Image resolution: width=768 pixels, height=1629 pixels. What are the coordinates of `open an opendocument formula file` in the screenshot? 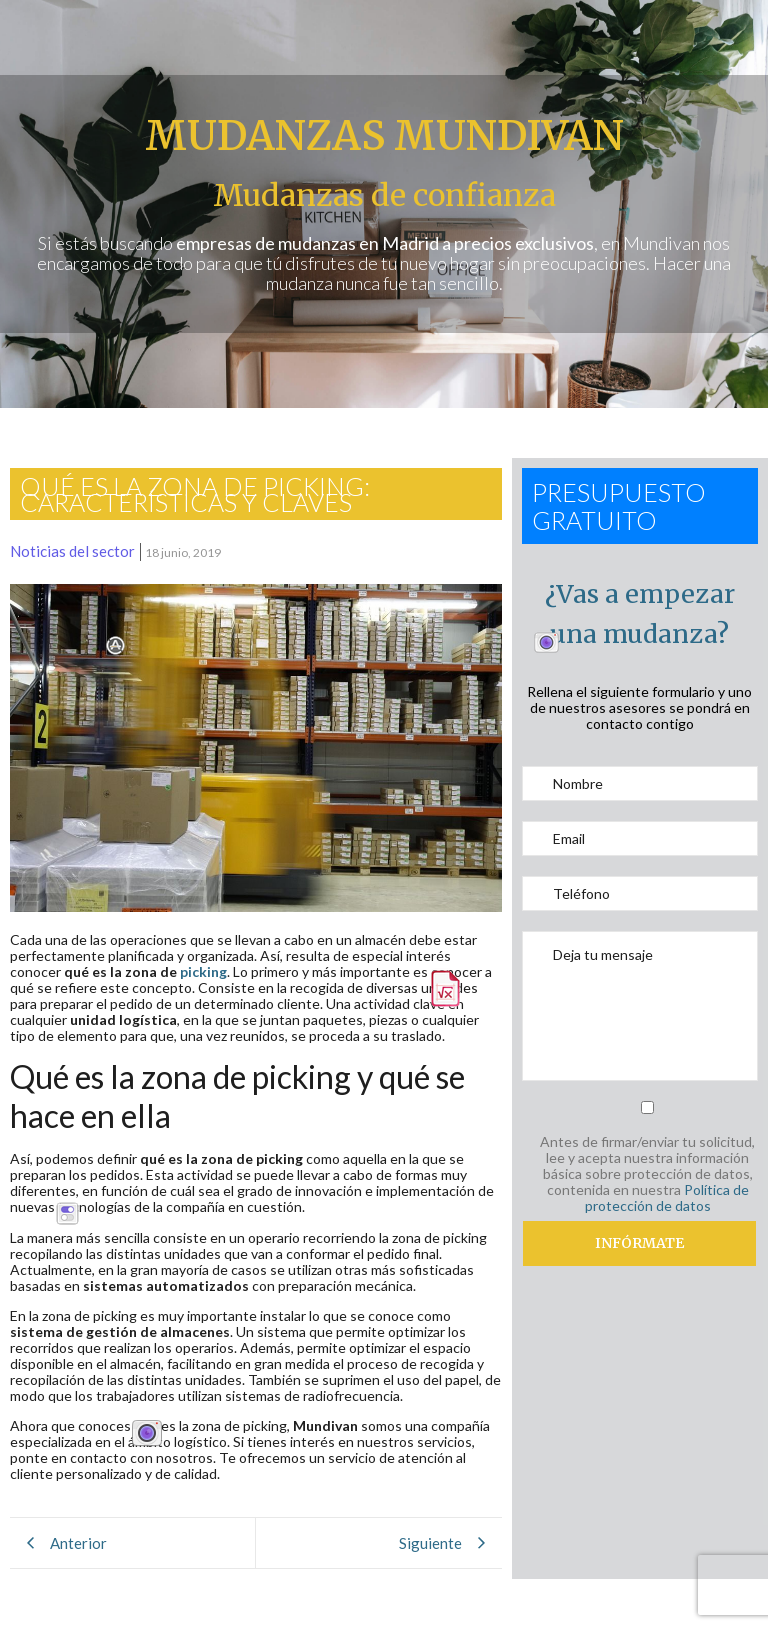 It's located at (445, 988).